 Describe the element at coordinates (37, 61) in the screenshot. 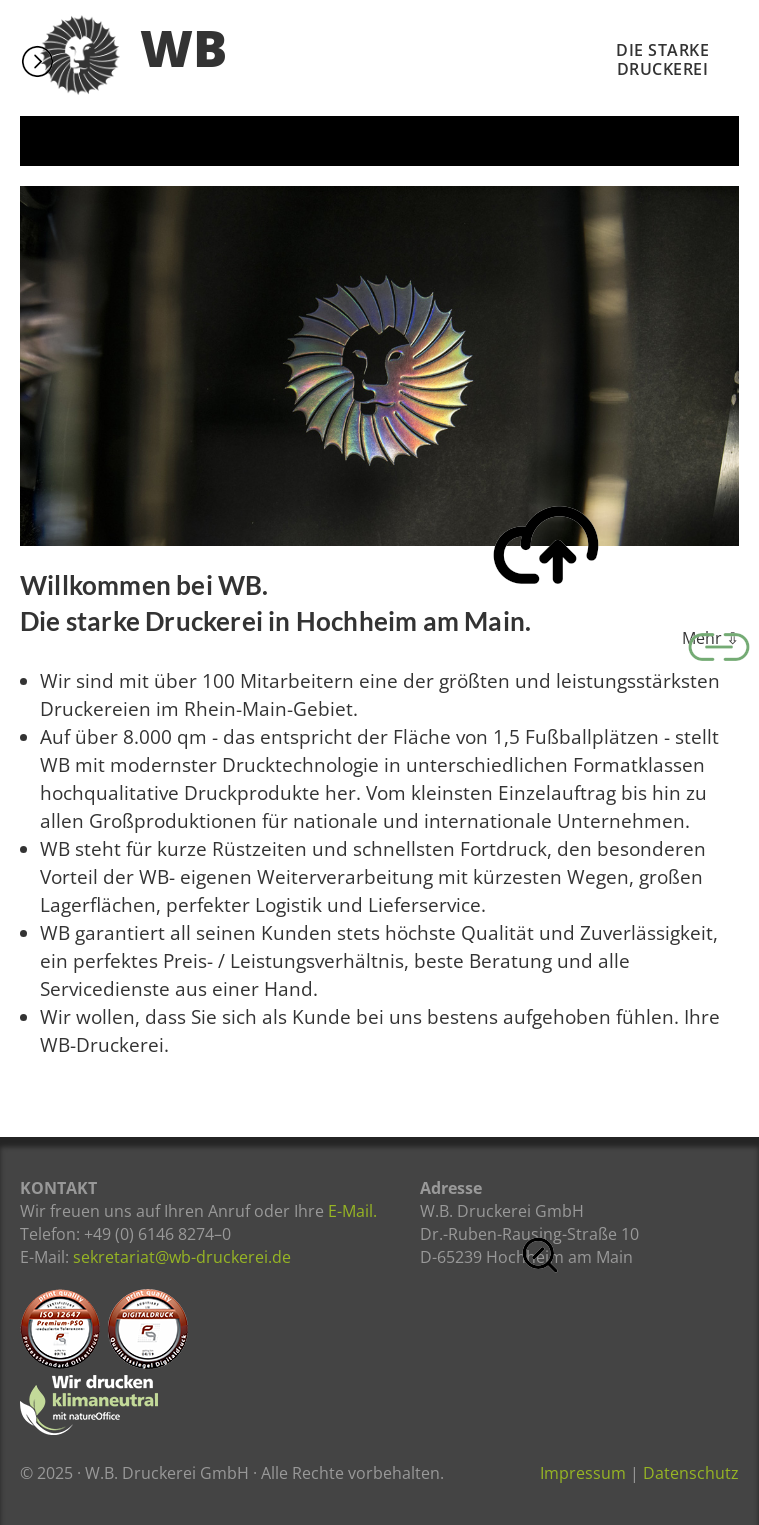

I see `go to next item or step` at that location.